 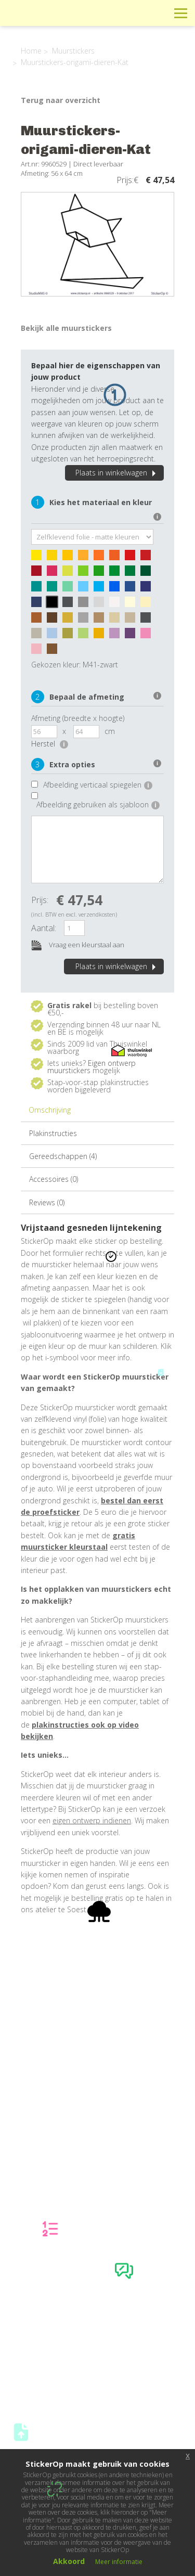 I want to click on indicates a completed or successful action, so click(x=111, y=1256).